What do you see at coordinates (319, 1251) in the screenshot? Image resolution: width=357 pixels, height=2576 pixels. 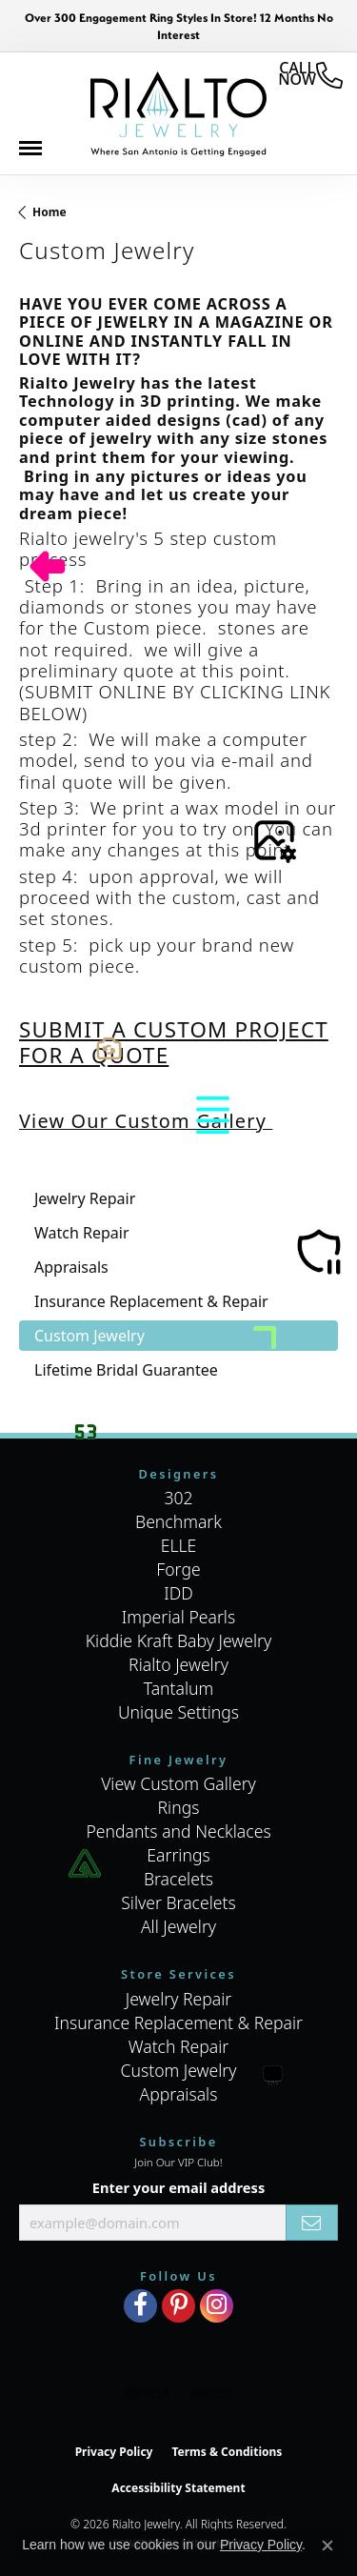 I see `pause security protection temporarily` at bounding box center [319, 1251].